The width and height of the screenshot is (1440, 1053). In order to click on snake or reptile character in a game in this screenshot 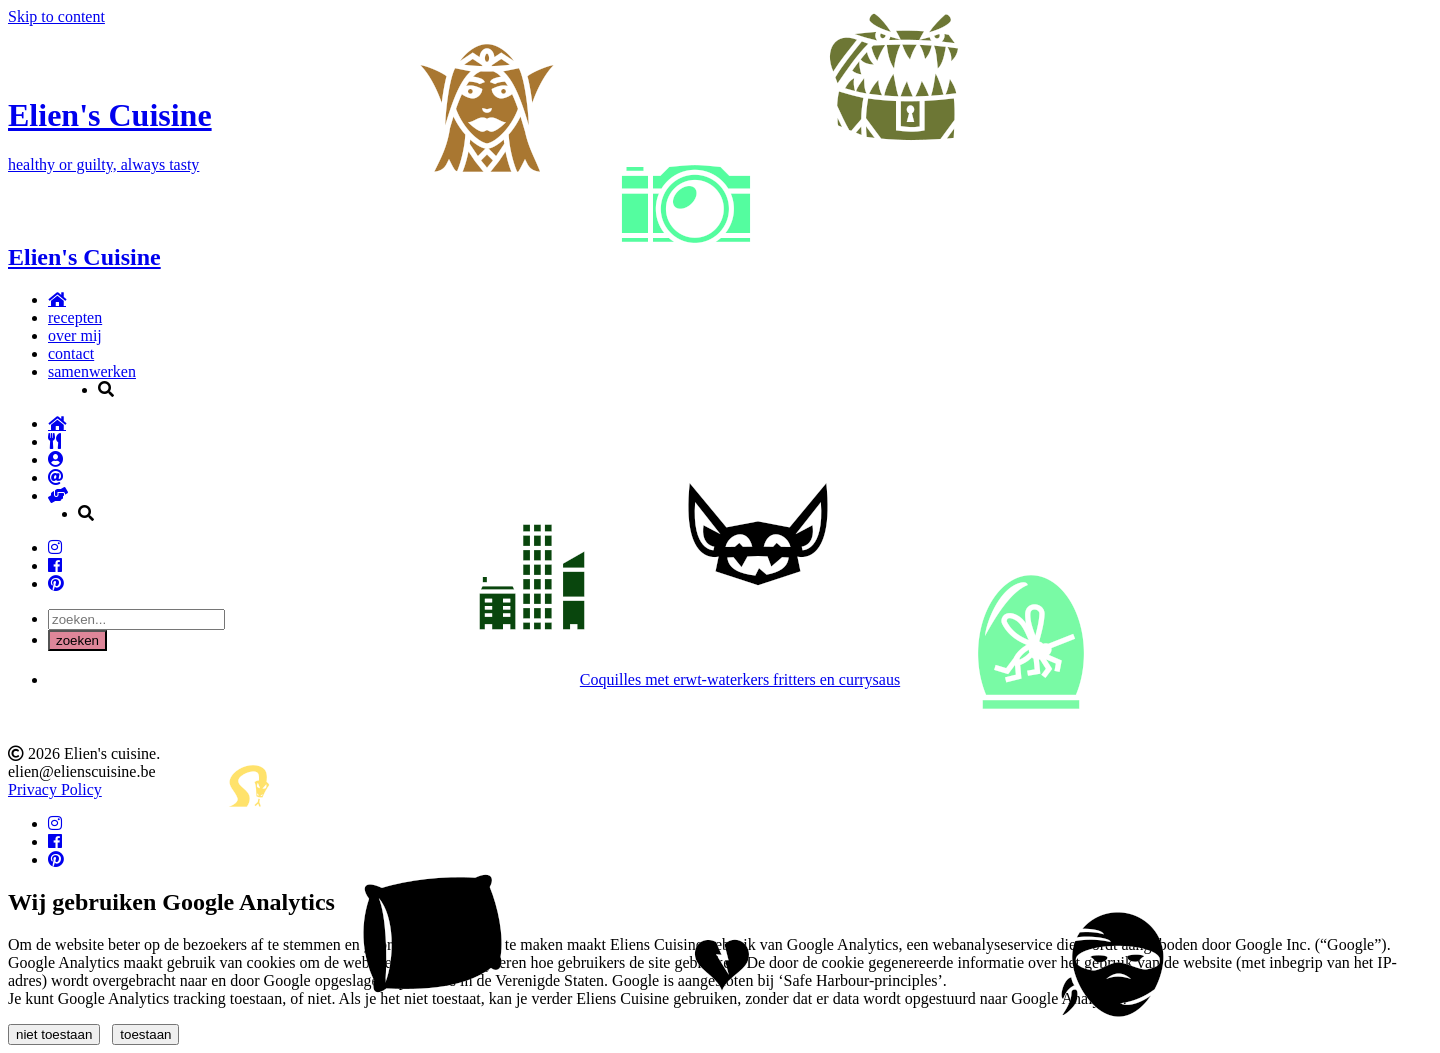, I will do `click(249, 786)`.